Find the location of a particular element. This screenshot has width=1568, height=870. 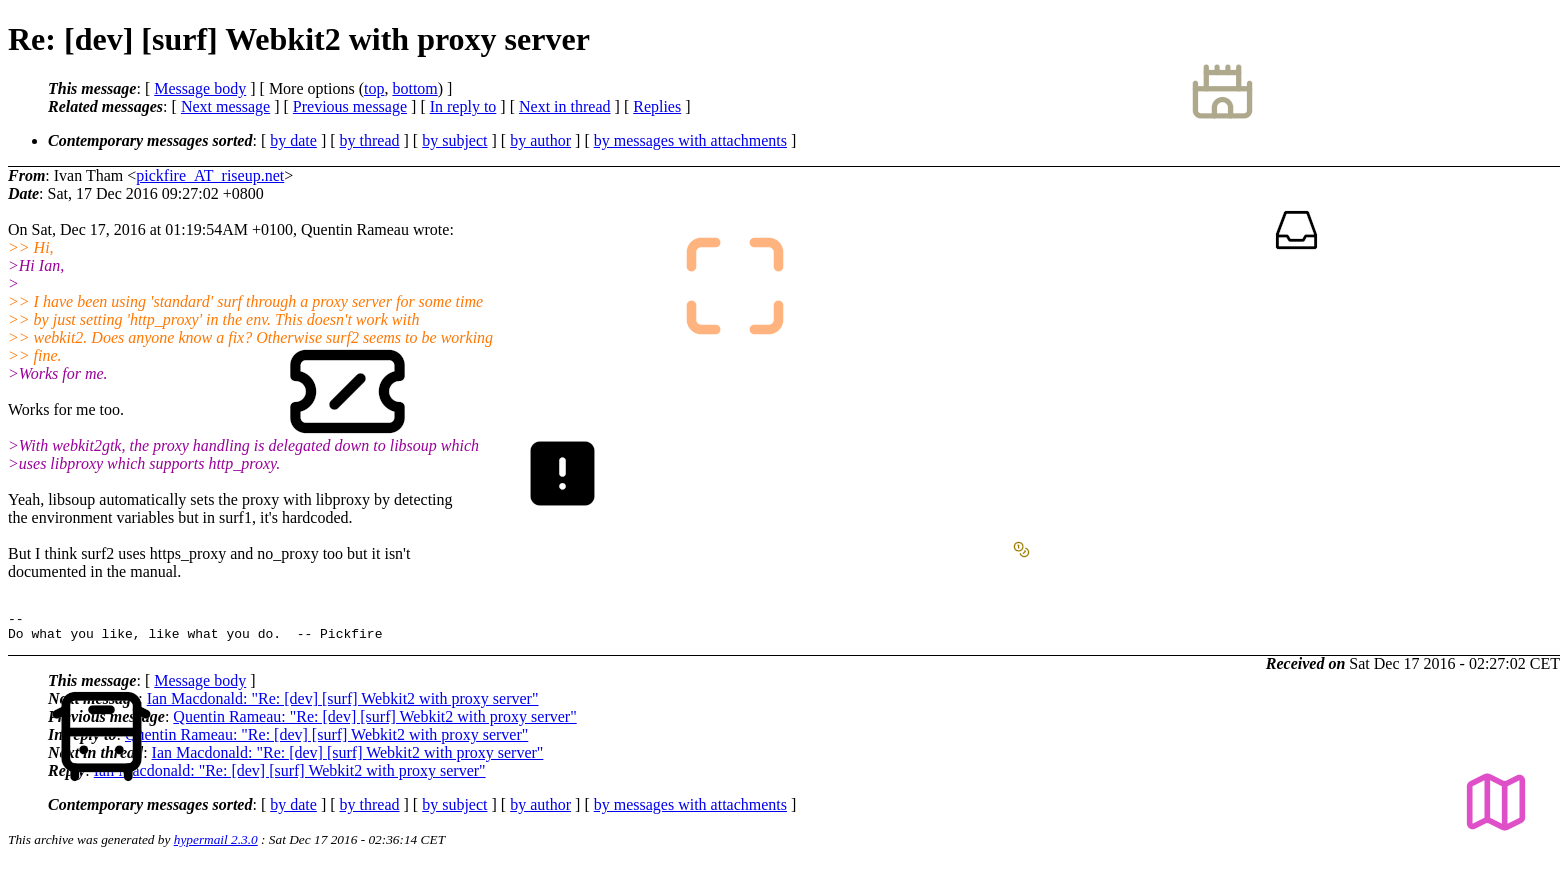

invalid or cancelled ticket is located at coordinates (347, 391).